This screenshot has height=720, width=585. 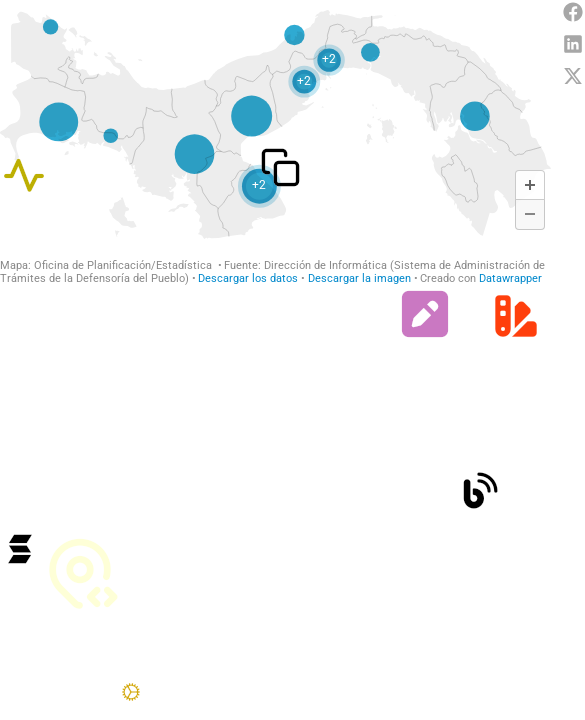 What do you see at coordinates (20, 549) in the screenshot?
I see `view stacked layers or map overlays` at bounding box center [20, 549].